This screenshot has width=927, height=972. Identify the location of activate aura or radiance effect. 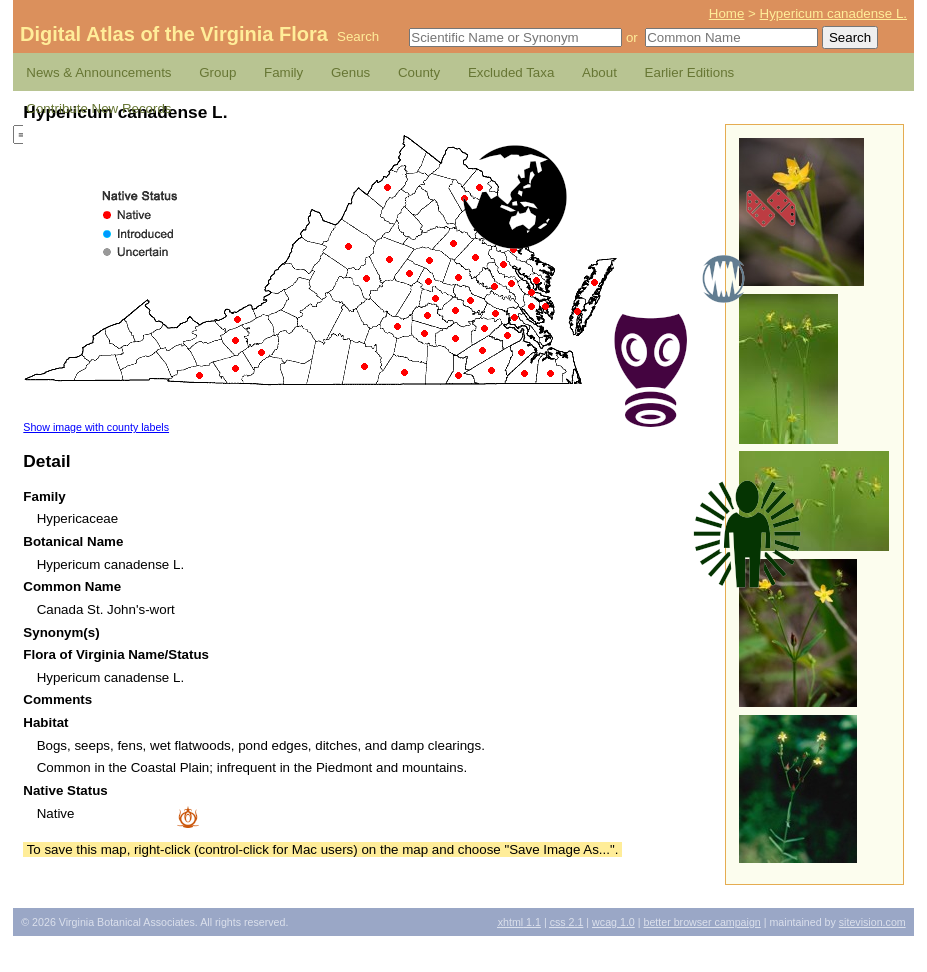
(745, 533).